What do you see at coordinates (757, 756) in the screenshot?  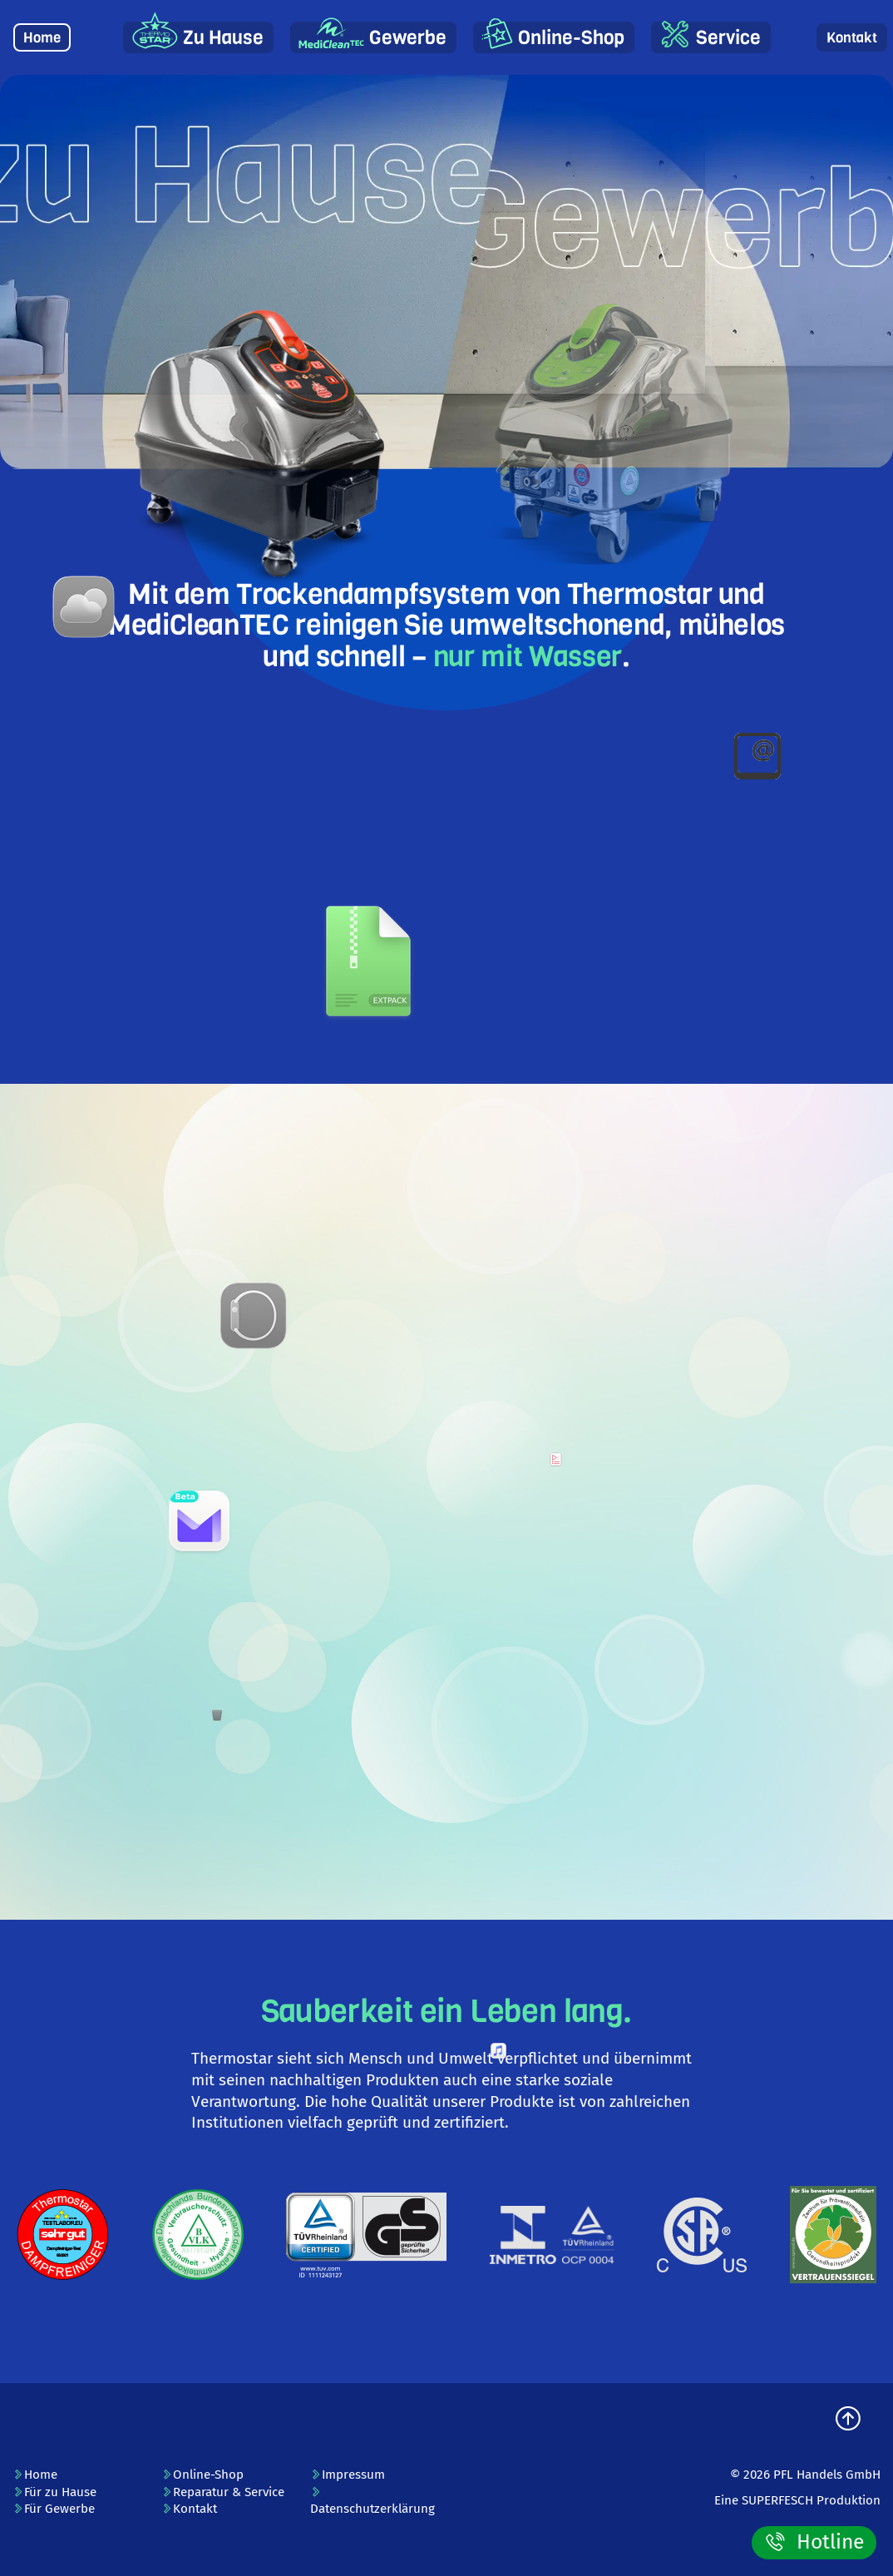 I see `access keyboard and input settings` at bounding box center [757, 756].